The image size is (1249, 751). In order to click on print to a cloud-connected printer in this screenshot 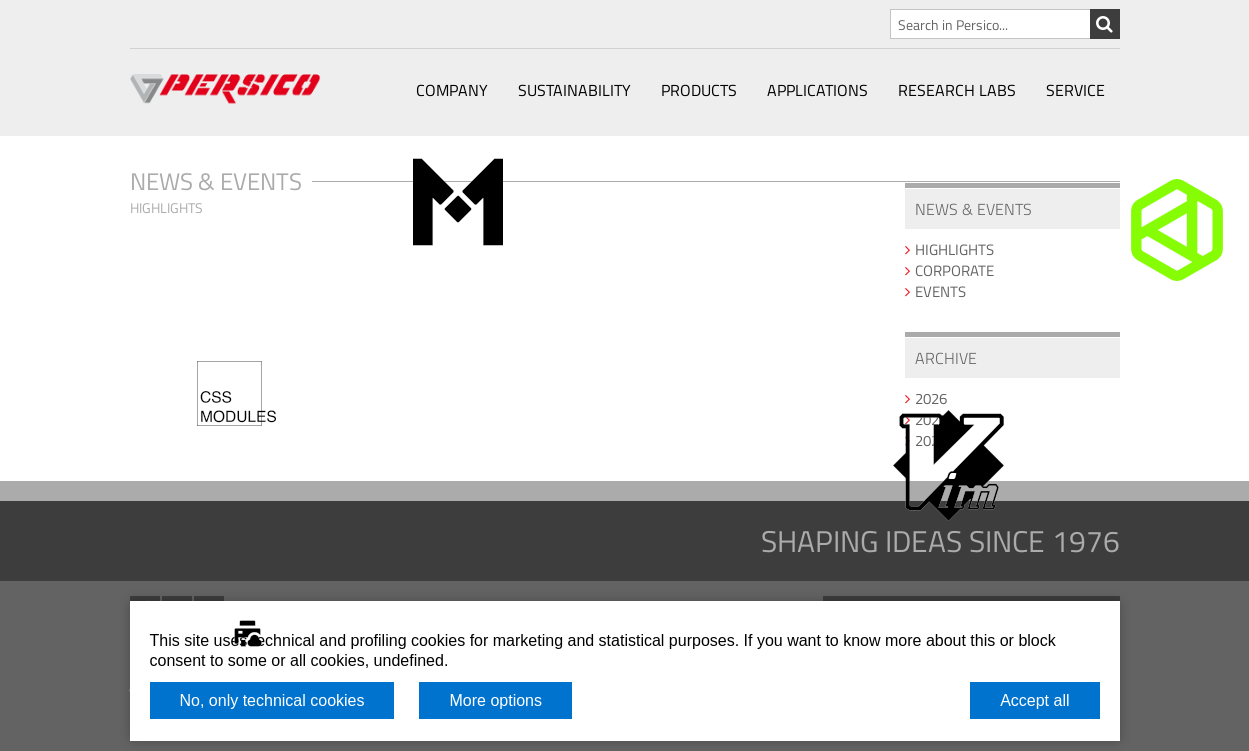, I will do `click(247, 633)`.